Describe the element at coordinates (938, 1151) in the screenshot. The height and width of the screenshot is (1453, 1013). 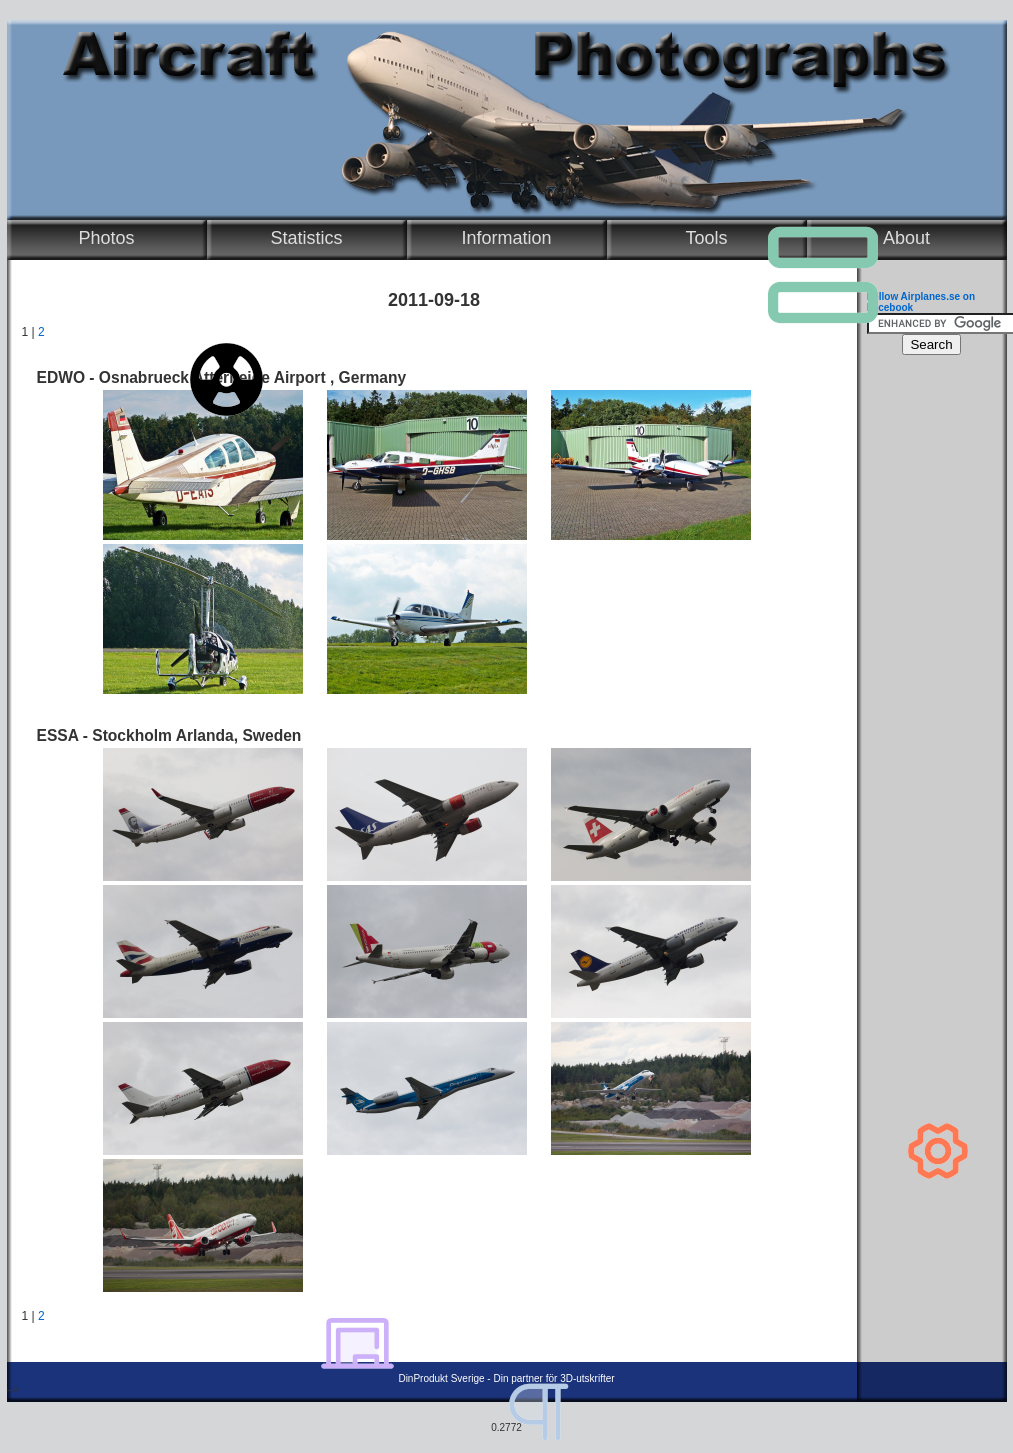
I see `access settings or preferences` at that location.